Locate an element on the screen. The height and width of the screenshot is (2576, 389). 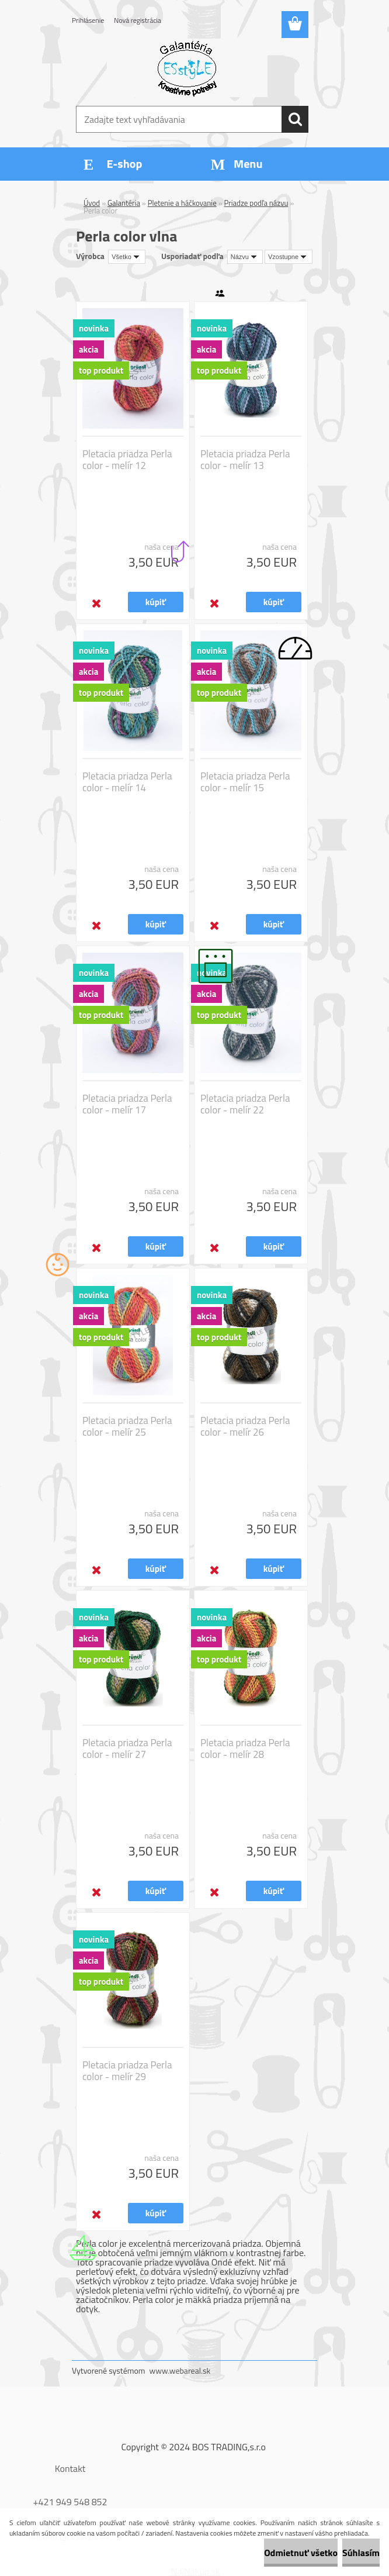
access baby or child-related settings is located at coordinates (57, 1264).